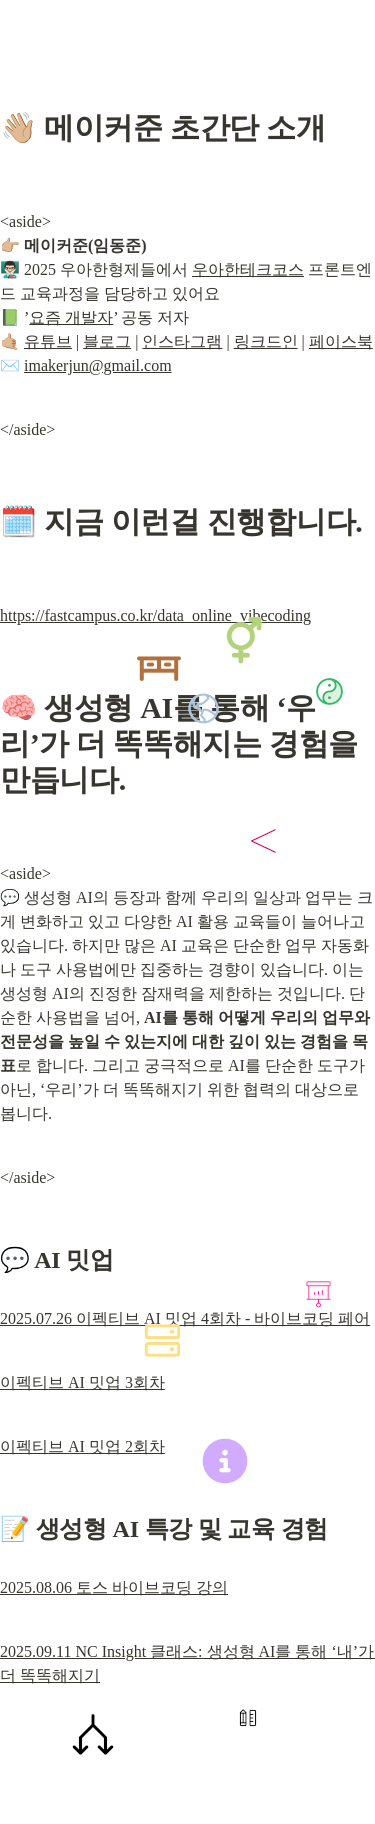 The width and height of the screenshot is (375, 1824). I want to click on access workspace or desk settings, so click(159, 668).